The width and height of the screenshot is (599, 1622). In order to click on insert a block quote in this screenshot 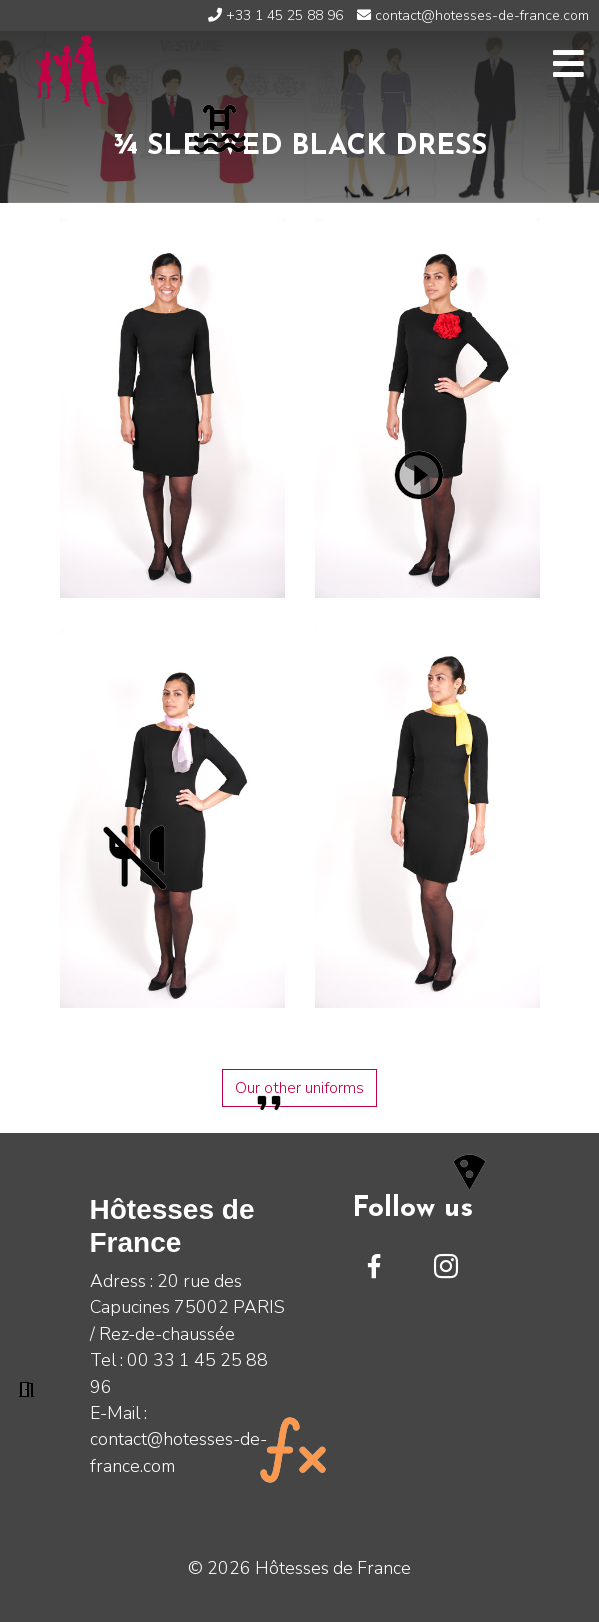, I will do `click(269, 1103)`.